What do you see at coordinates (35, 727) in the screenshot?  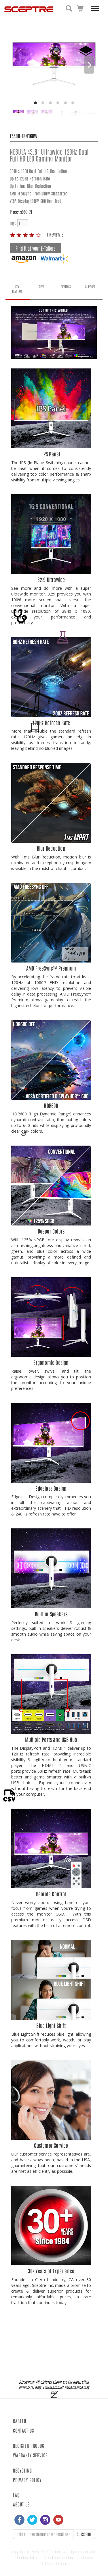 I see `access stairway or floor navigation` at bounding box center [35, 727].